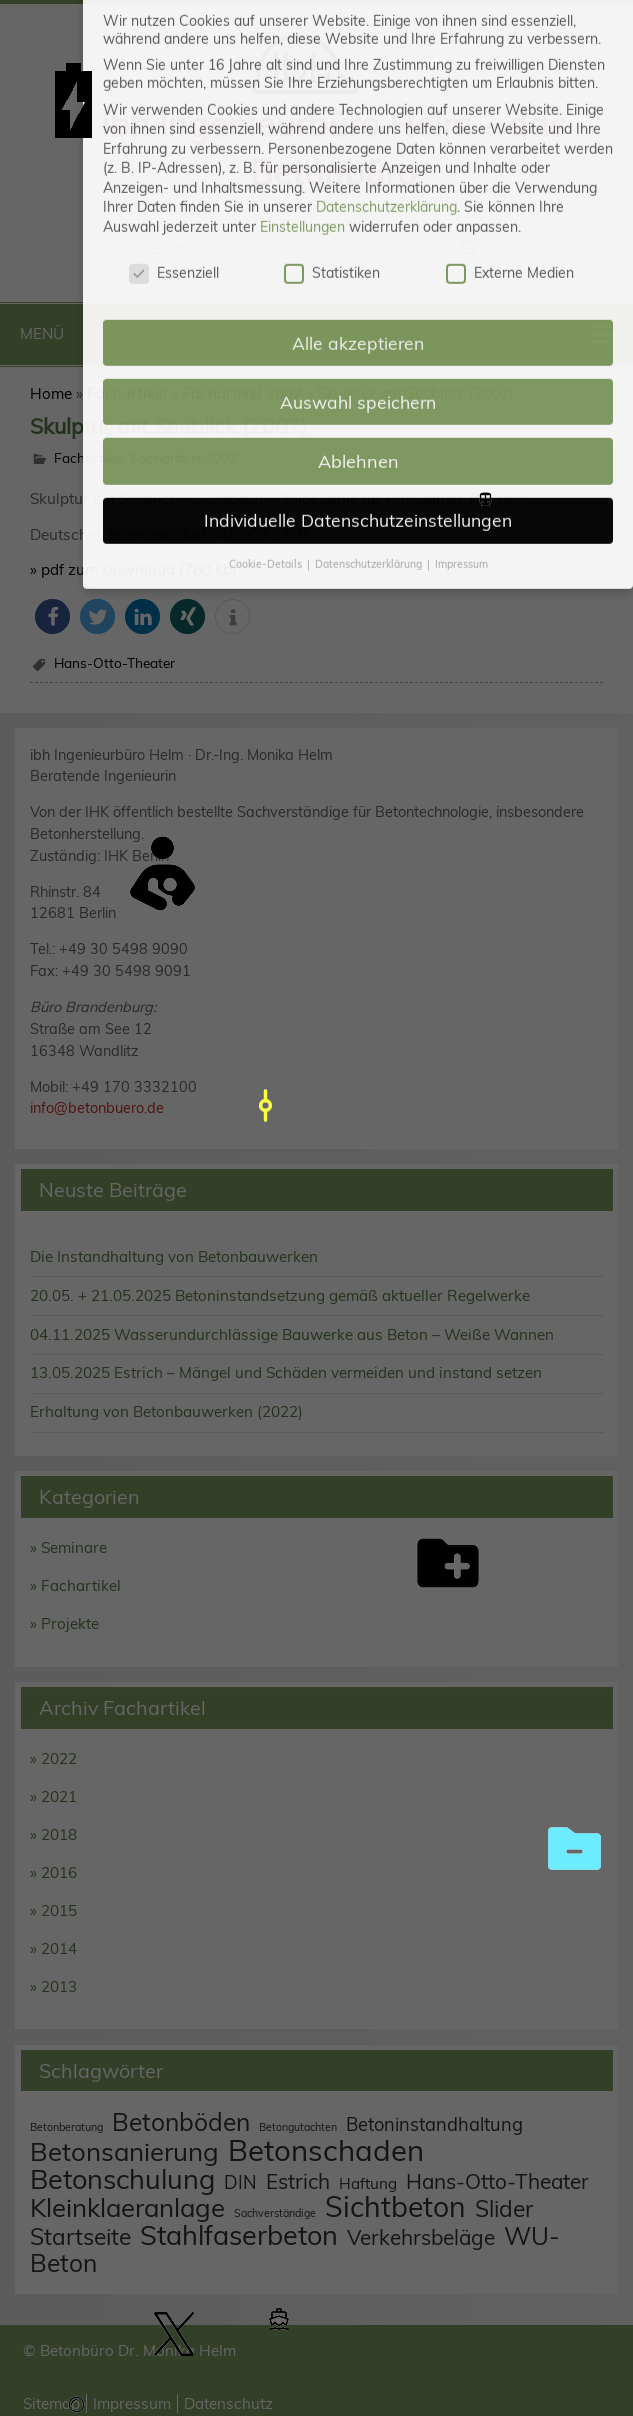  What do you see at coordinates (162, 873) in the screenshot?
I see `indicates a breastfeeding or nursing room` at bounding box center [162, 873].